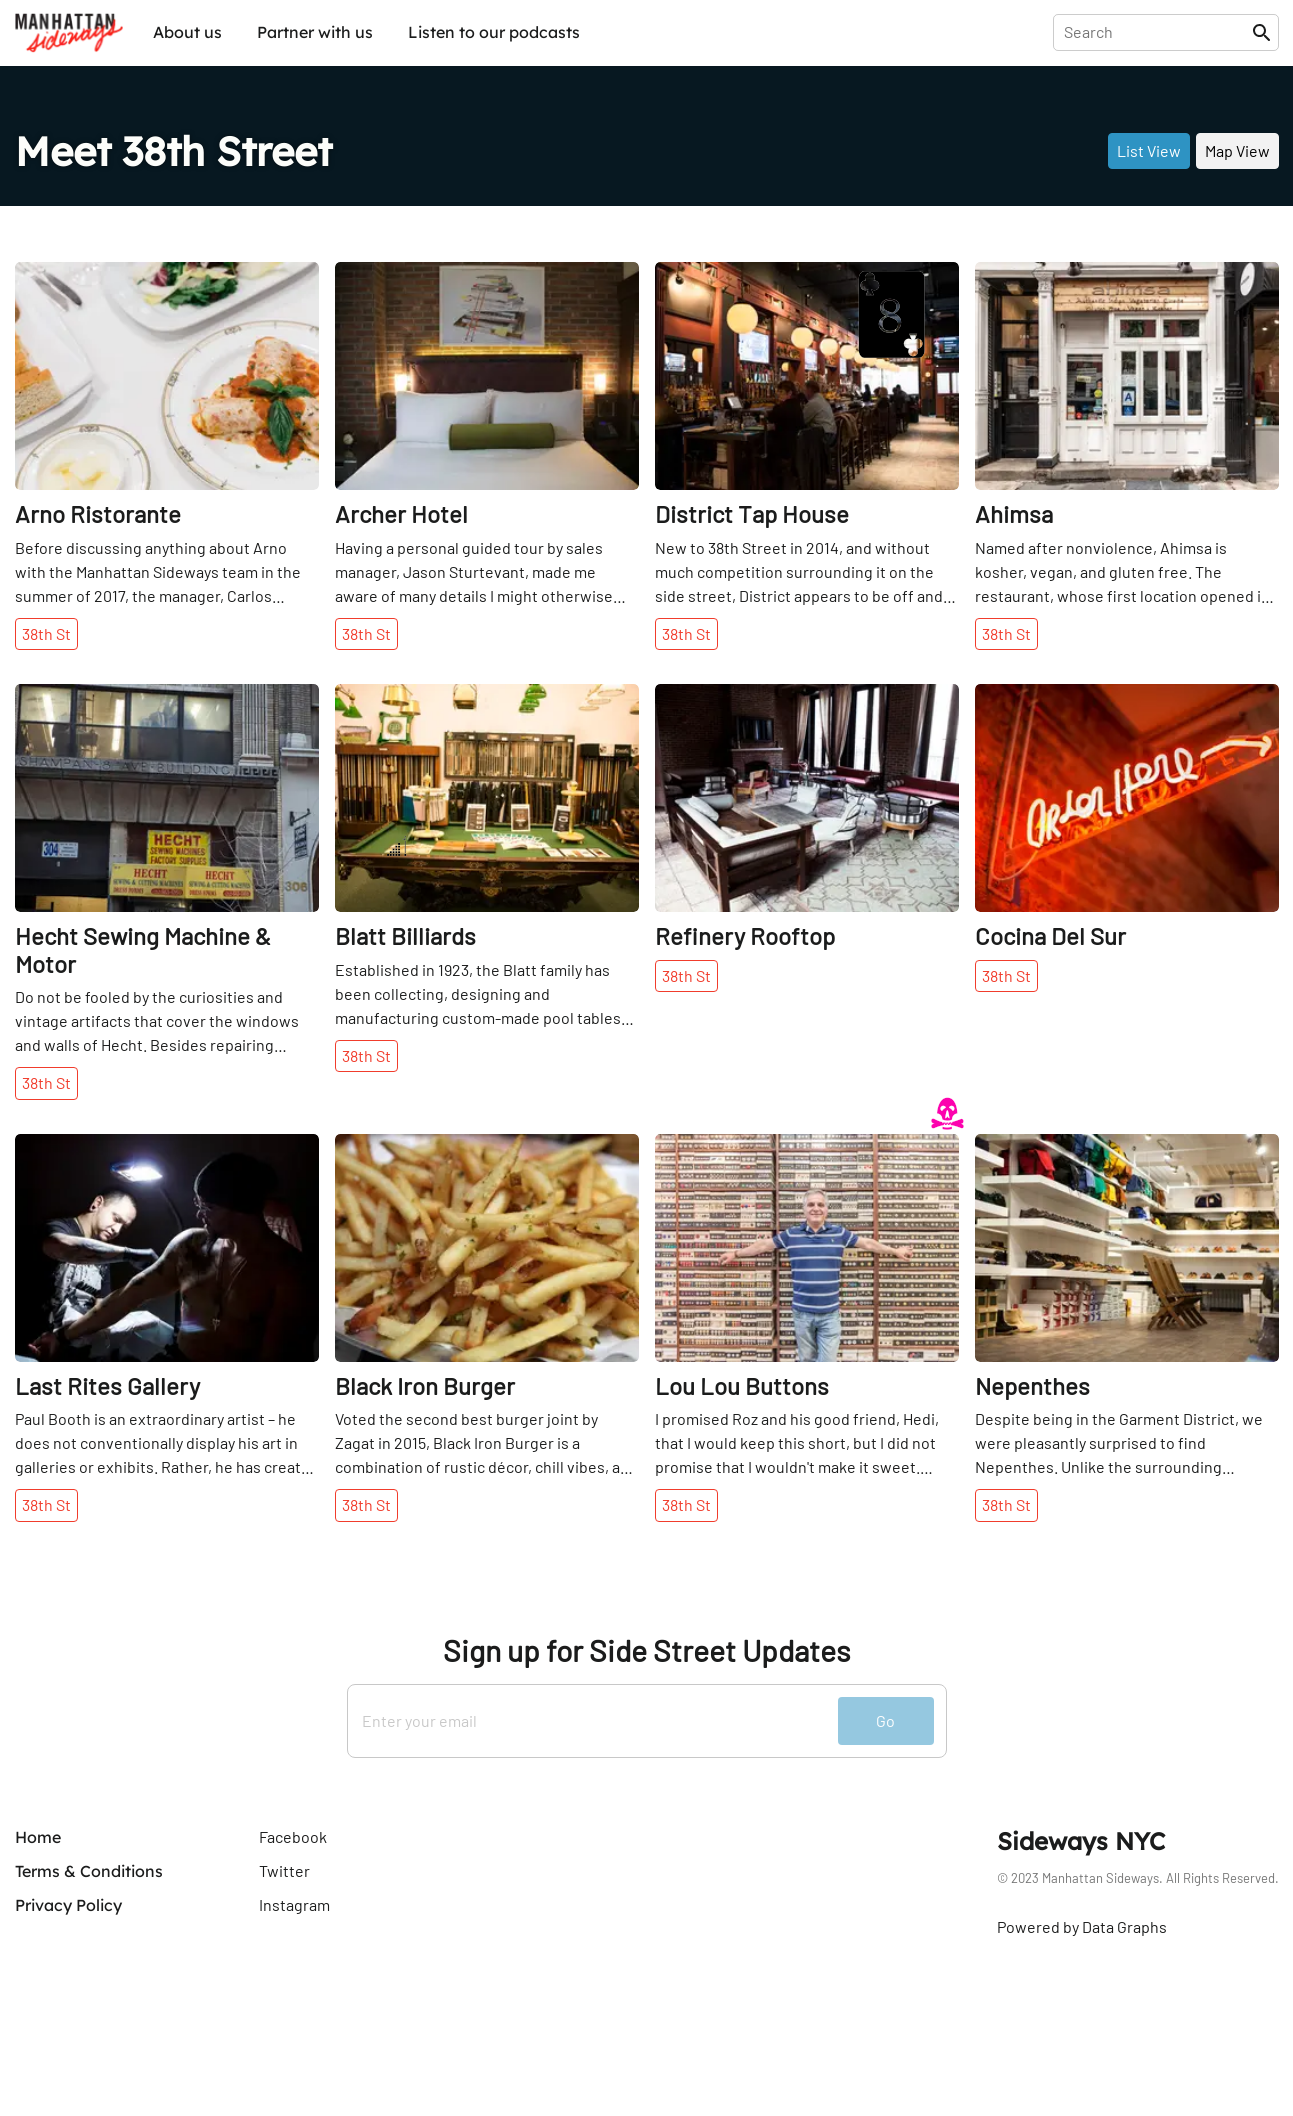  I want to click on eight of clubs playing card, so click(891, 314).